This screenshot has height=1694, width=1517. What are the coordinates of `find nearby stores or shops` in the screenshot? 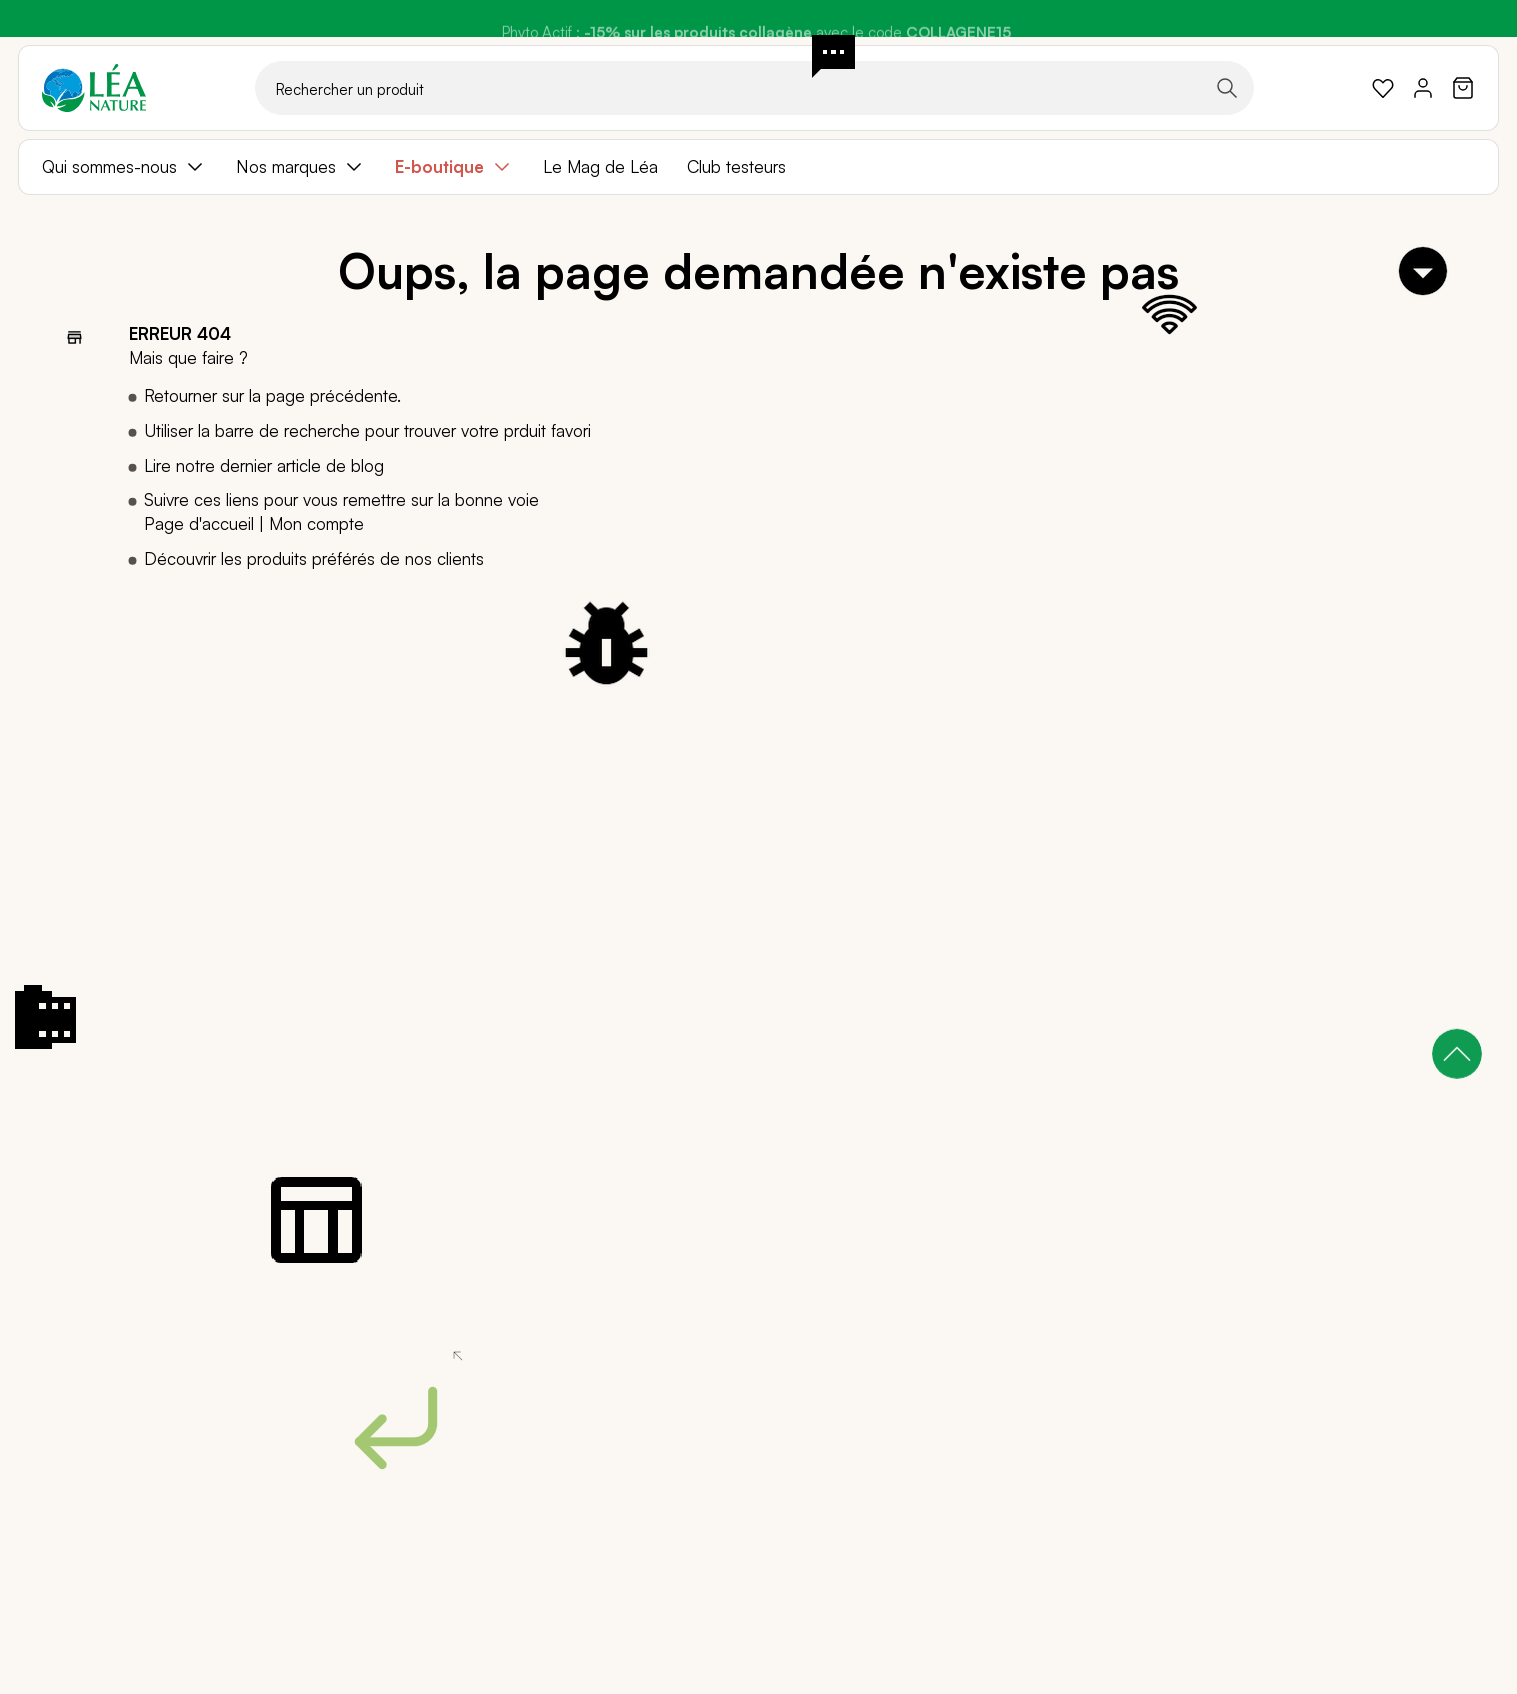 It's located at (74, 337).